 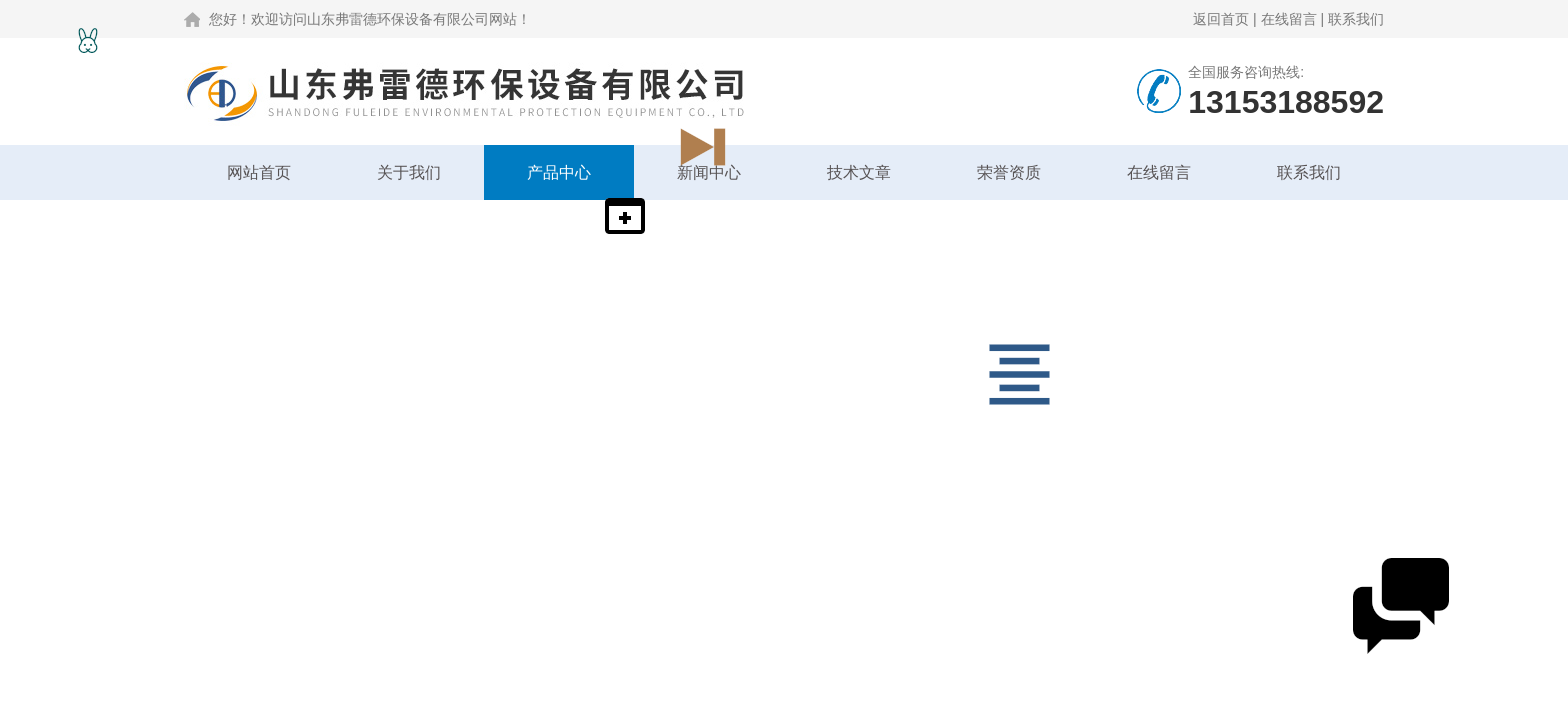 I want to click on center align text, so click(x=1019, y=374).